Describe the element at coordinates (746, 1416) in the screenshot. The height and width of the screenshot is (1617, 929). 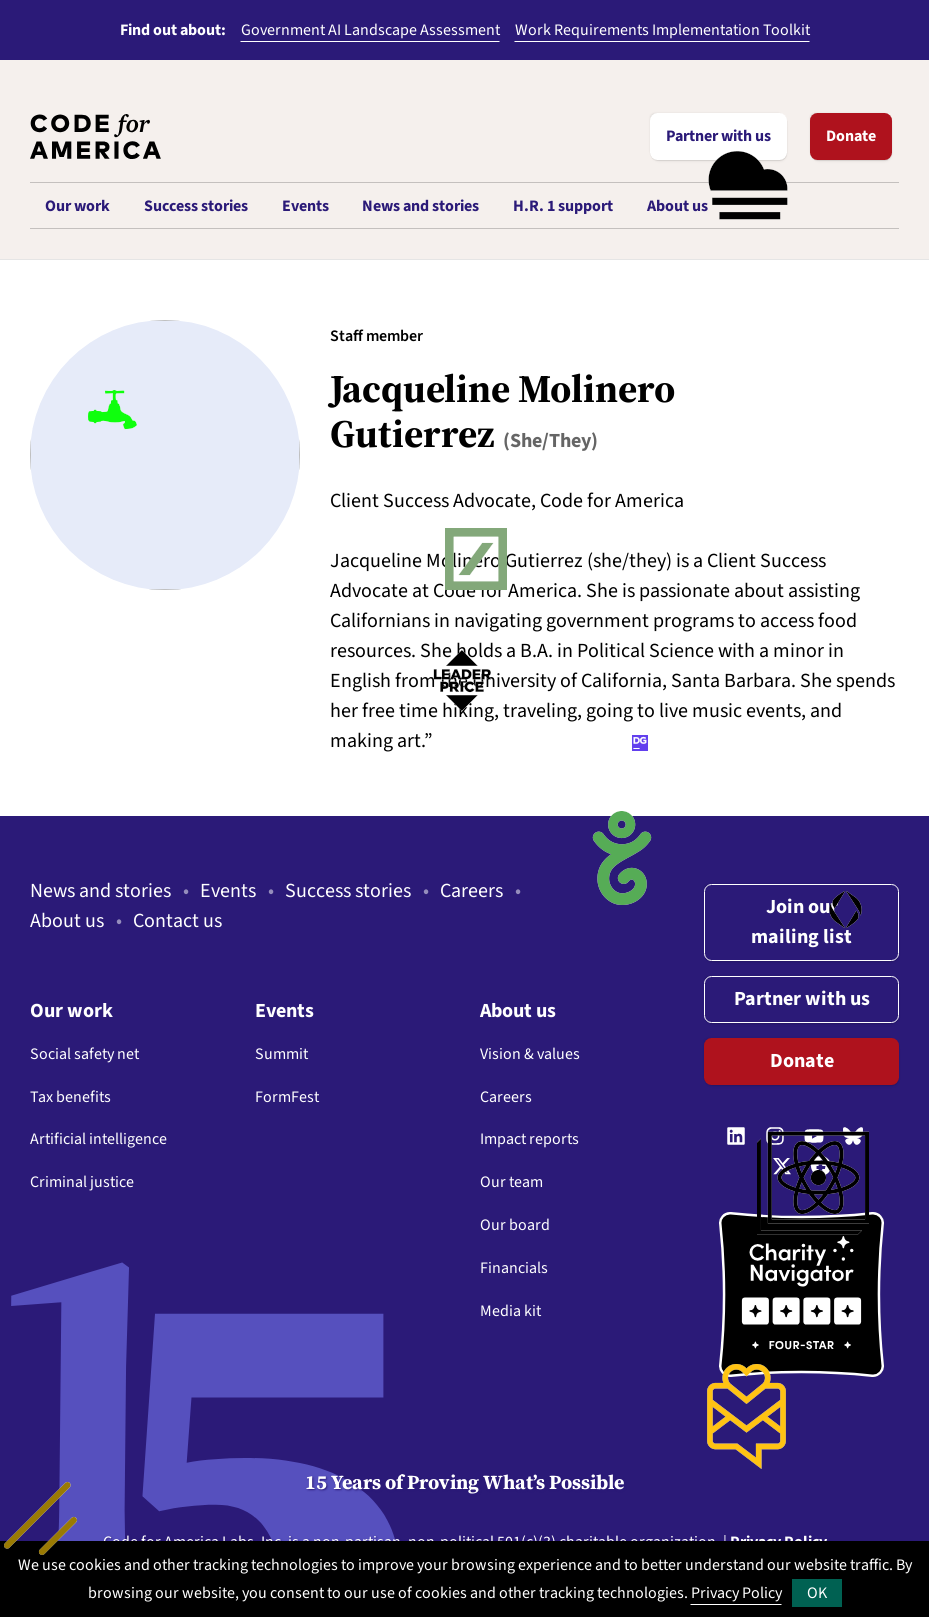
I see `open tinyletter email newsletter service` at that location.